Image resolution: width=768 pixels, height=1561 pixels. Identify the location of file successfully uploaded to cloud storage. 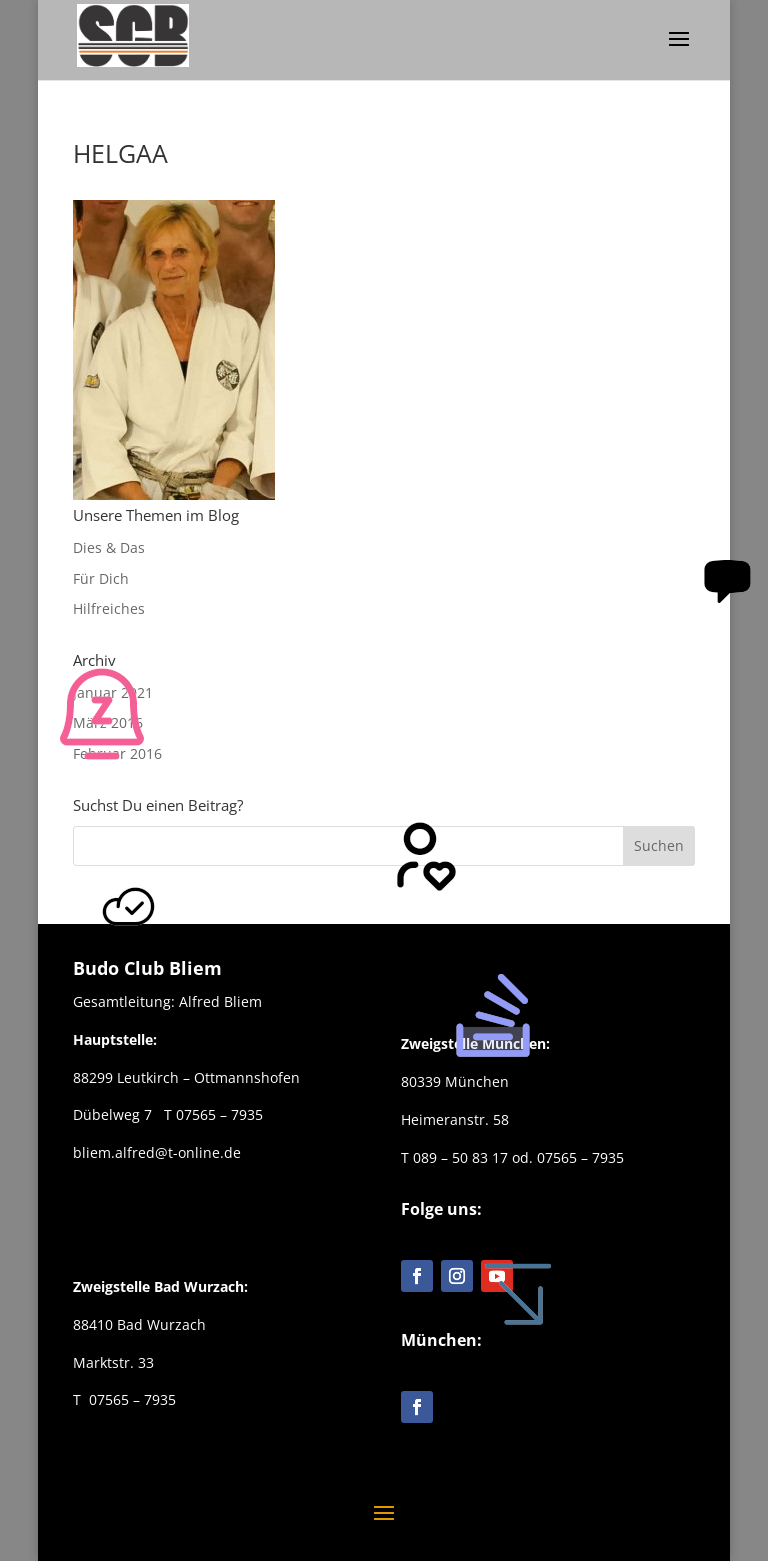
(128, 906).